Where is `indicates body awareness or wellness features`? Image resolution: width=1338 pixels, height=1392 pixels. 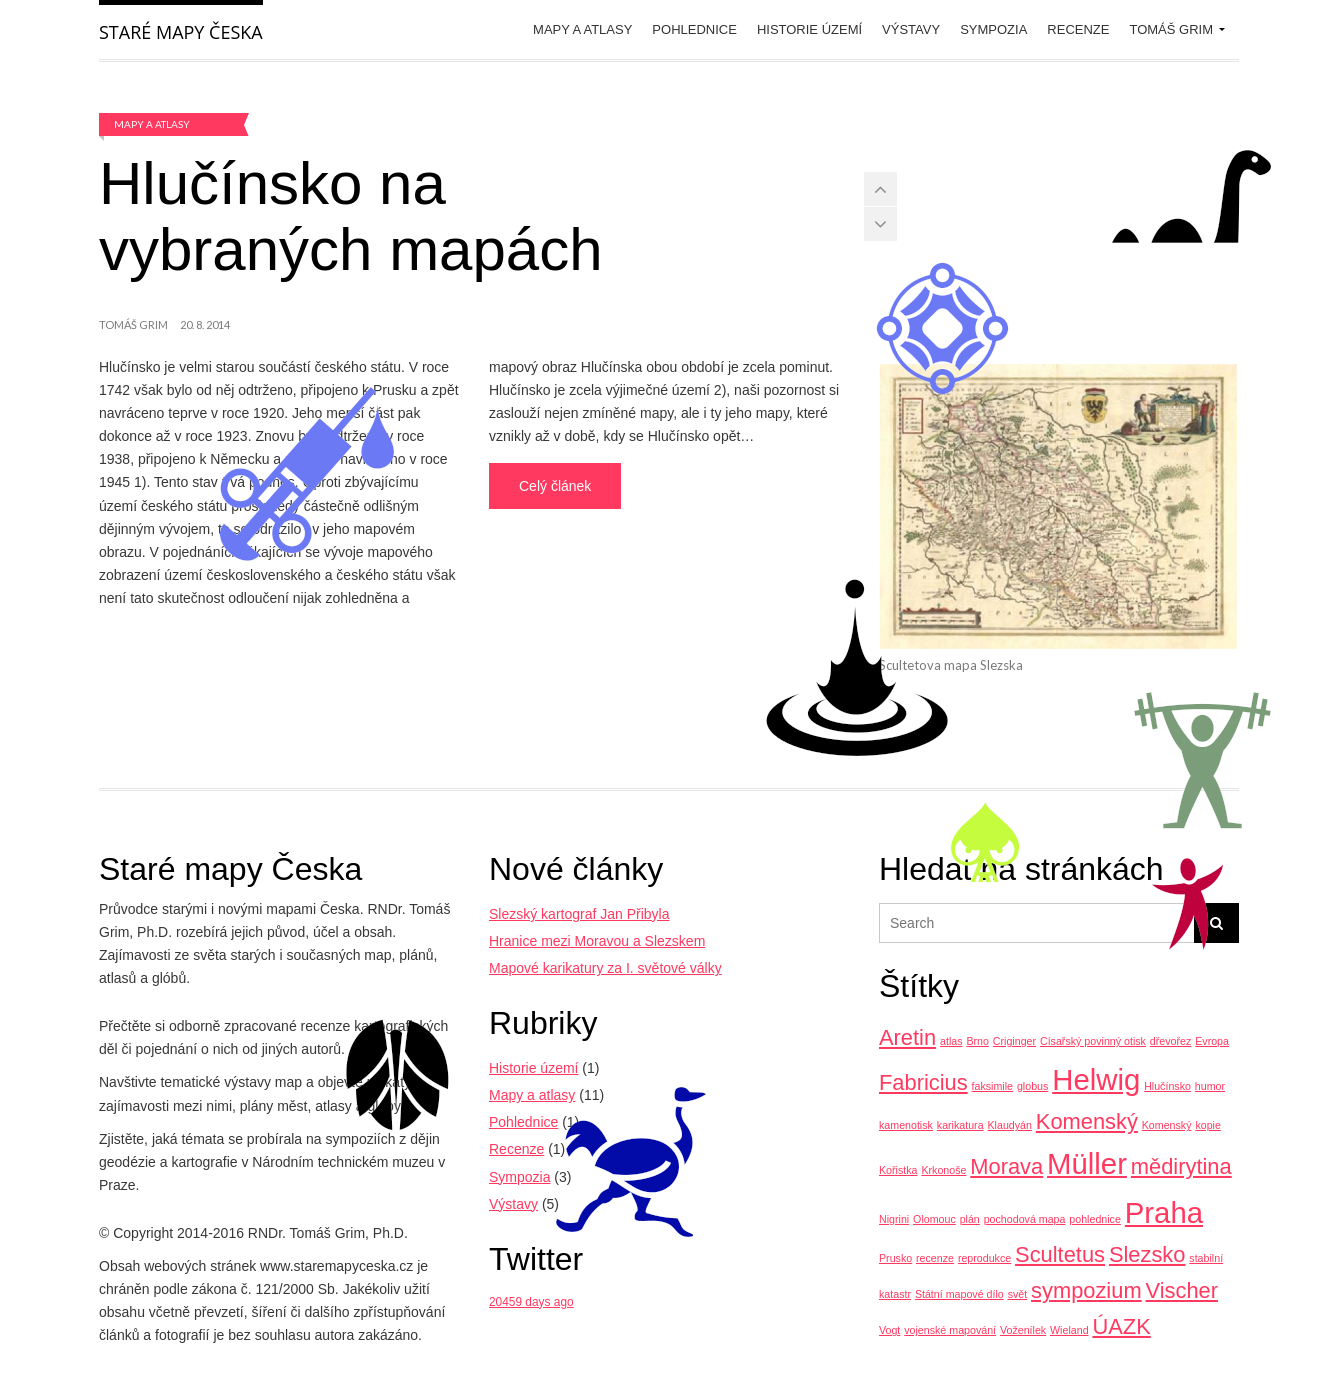 indicates body awareness or wellness features is located at coordinates (1188, 904).